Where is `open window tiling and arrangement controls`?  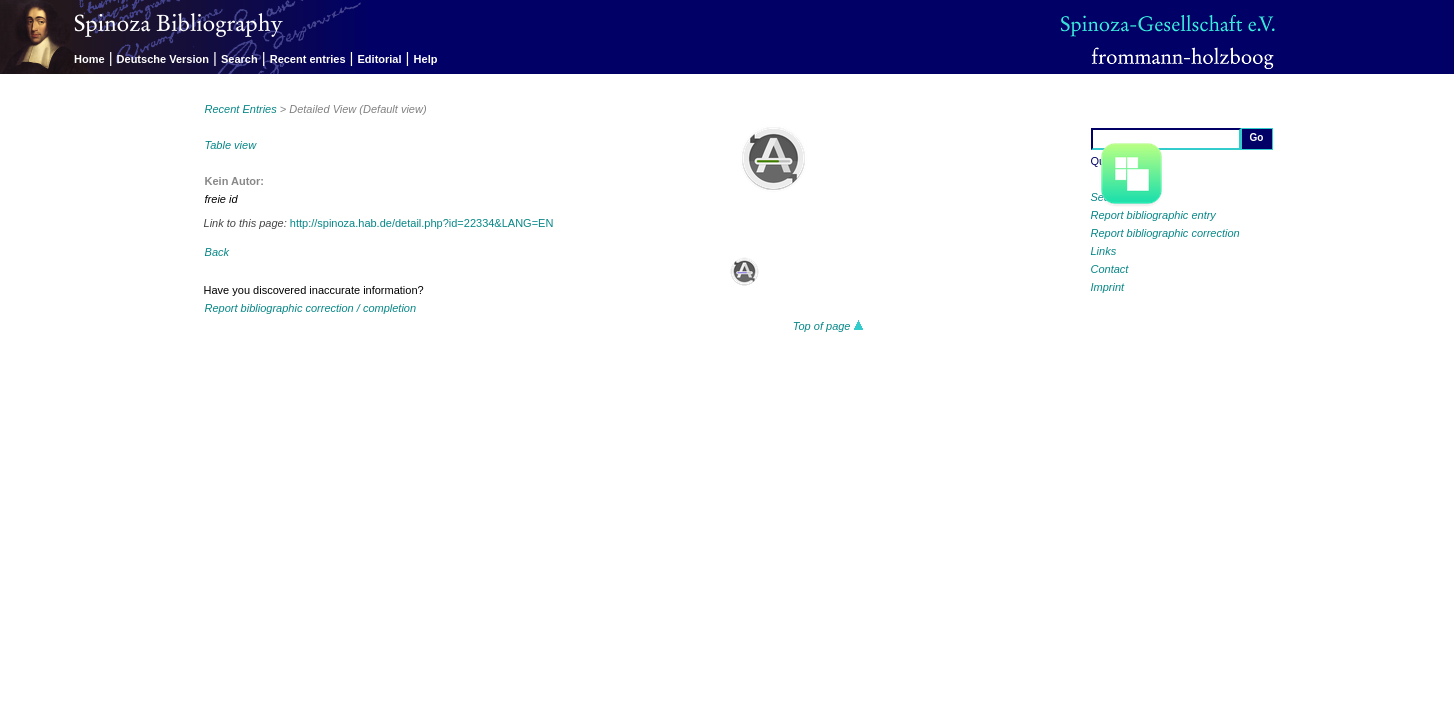
open window tiling and arrangement controls is located at coordinates (1131, 173).